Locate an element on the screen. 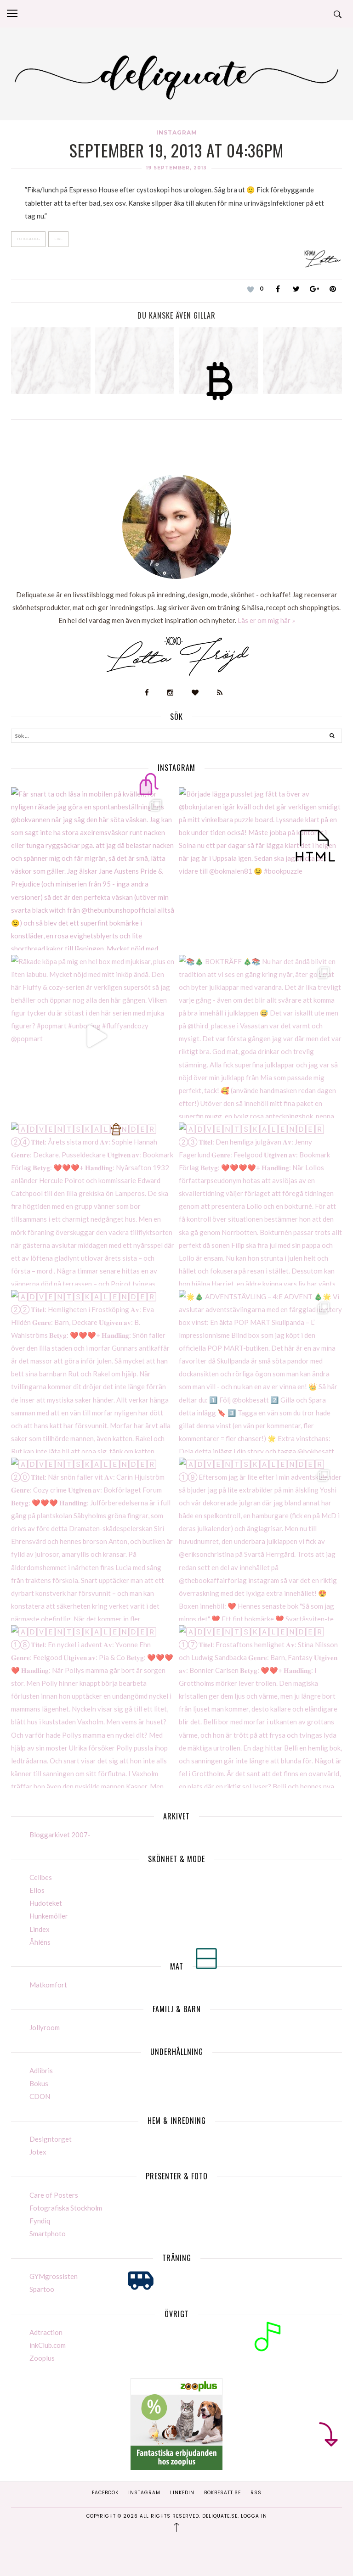 The height and width of the screenshot is (2576, 353). book a shuttle or van service is located at coordinates (141, 2280).